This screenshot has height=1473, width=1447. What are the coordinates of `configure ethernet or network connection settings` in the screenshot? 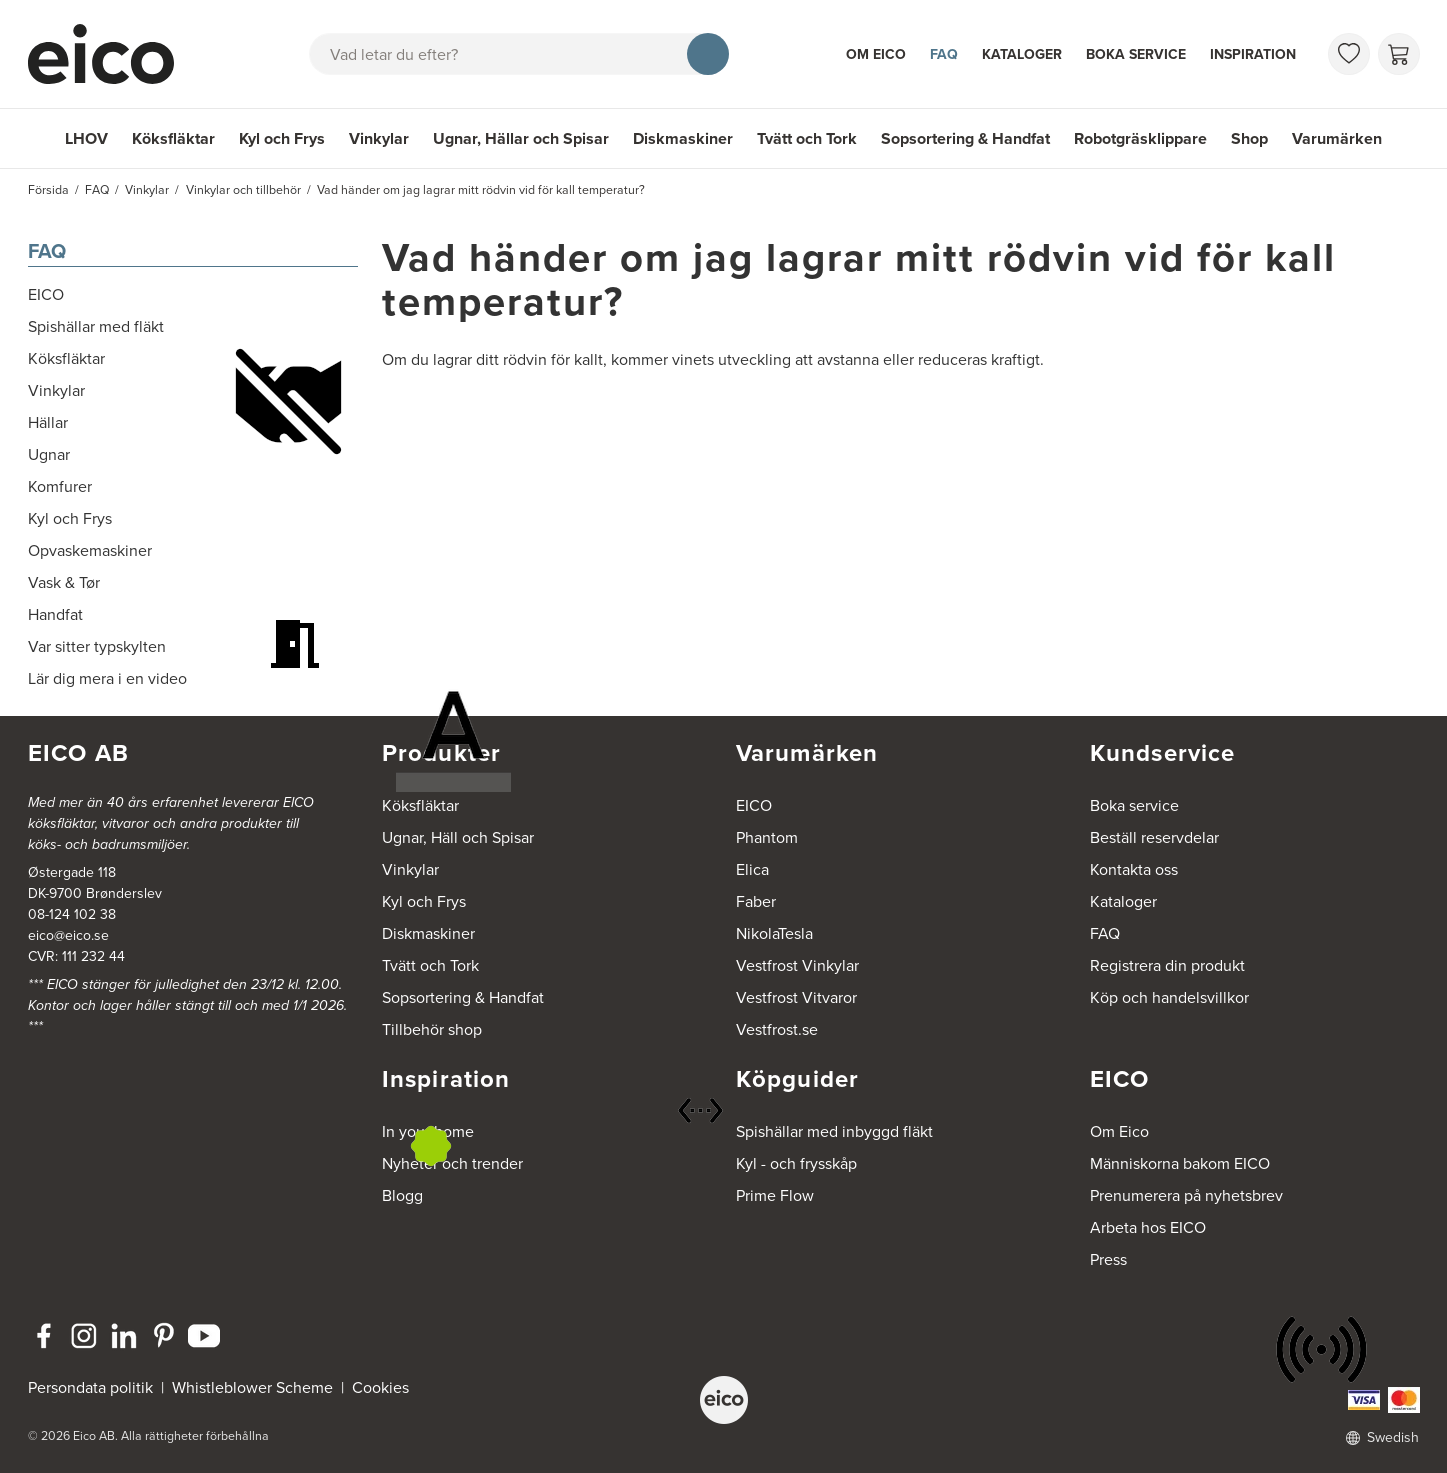 It's located at (700, 1110).